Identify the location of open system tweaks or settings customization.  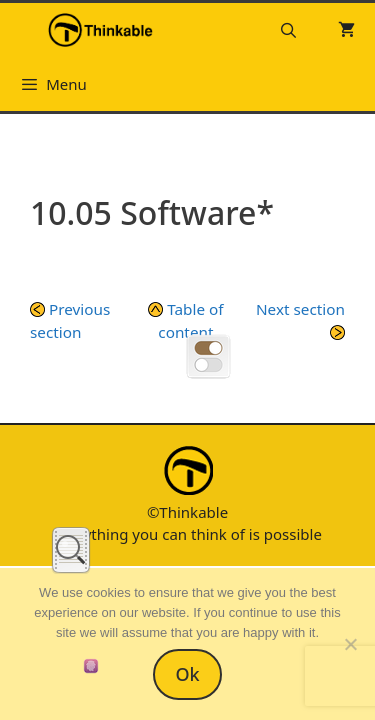
(208, 356).